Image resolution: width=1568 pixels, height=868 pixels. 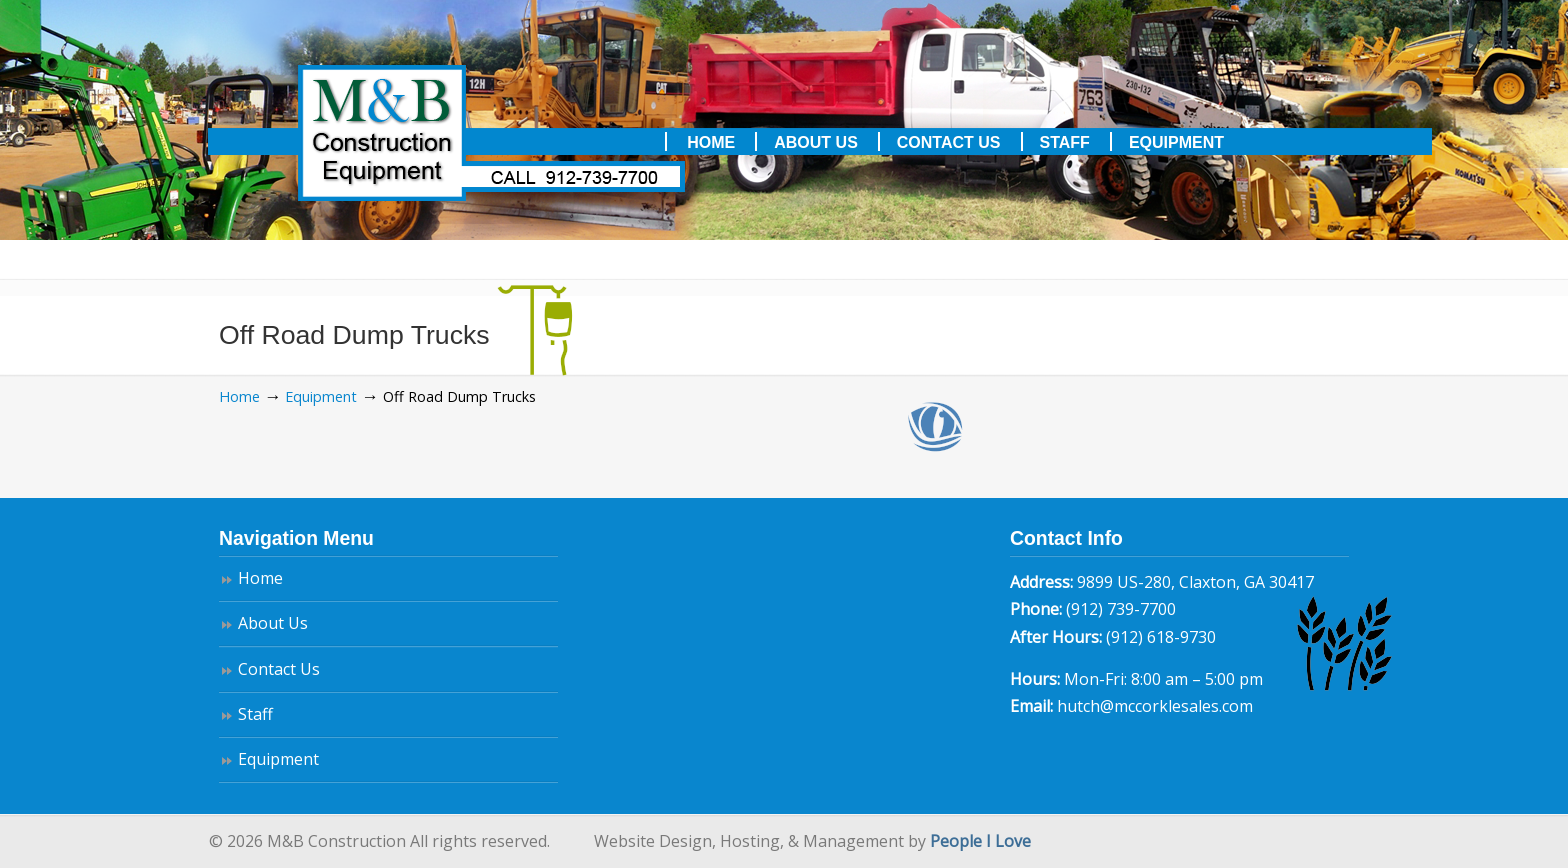 I want to click on activate beast vision or predator sense mode, so click(x=935, y=426).